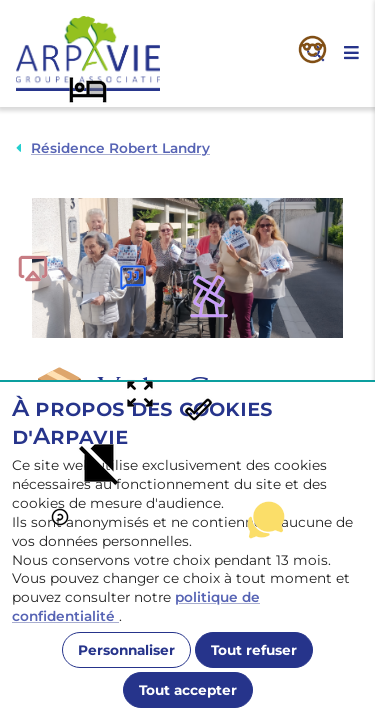 The width and height of the screenshot is (375, 720). I want to click on select nerd or geeky mood/reaction, so click(312, 49).